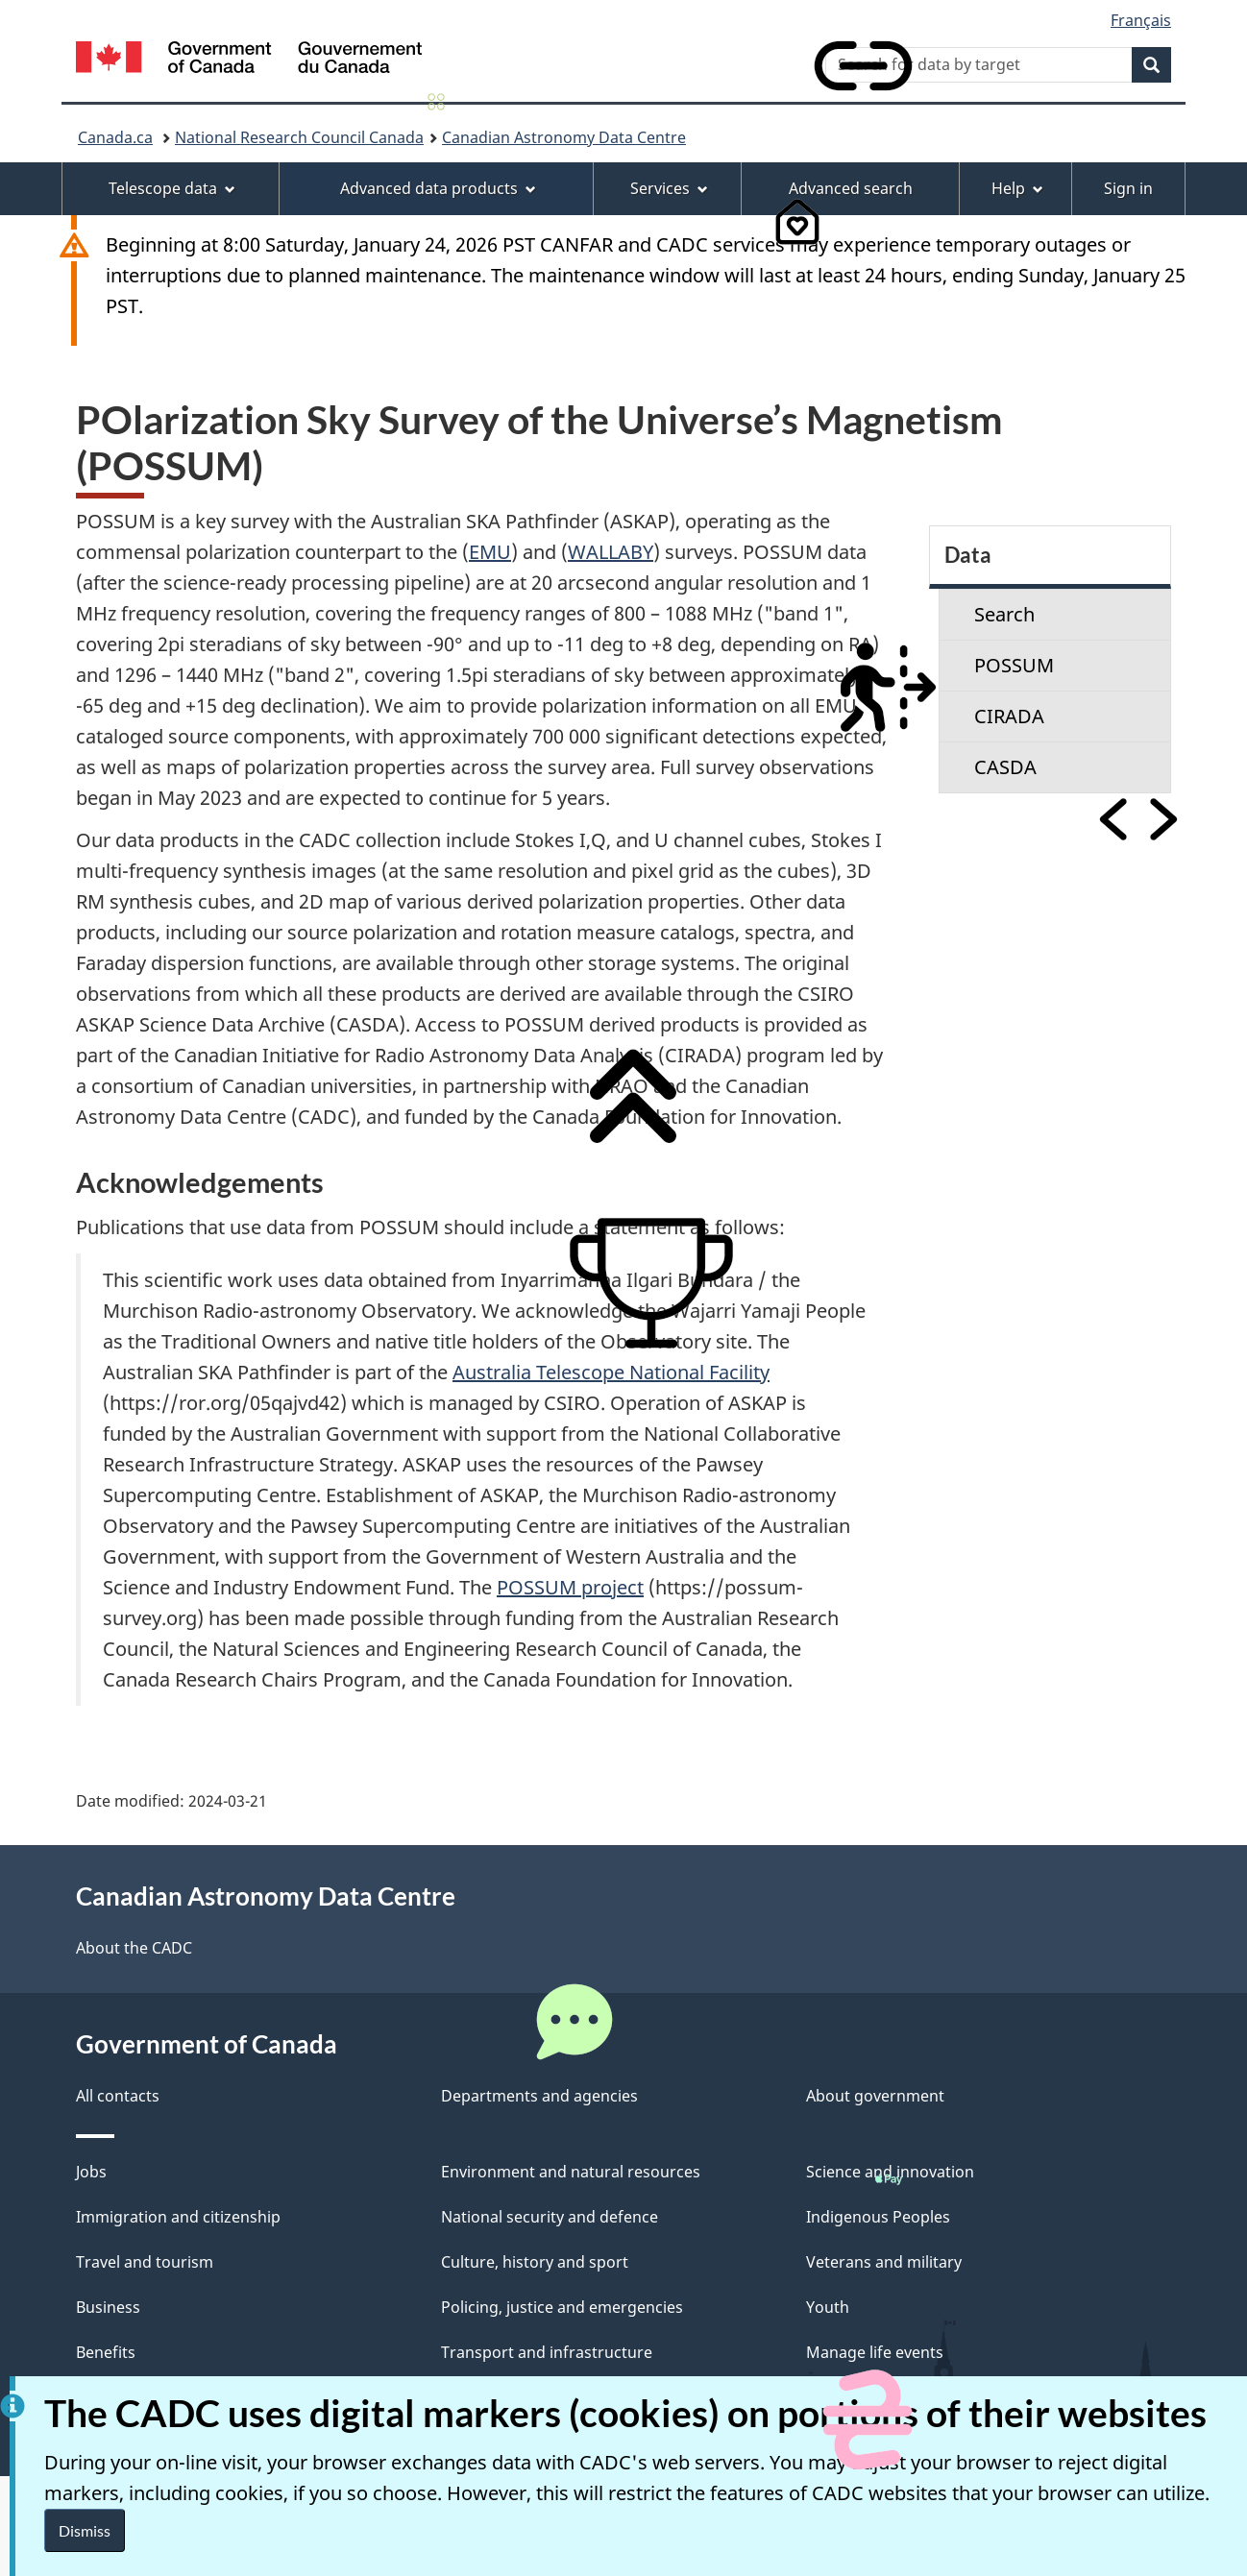 The image size is (1247, 2576). I want to click on access your favorite or loved home, so click(797, 223).